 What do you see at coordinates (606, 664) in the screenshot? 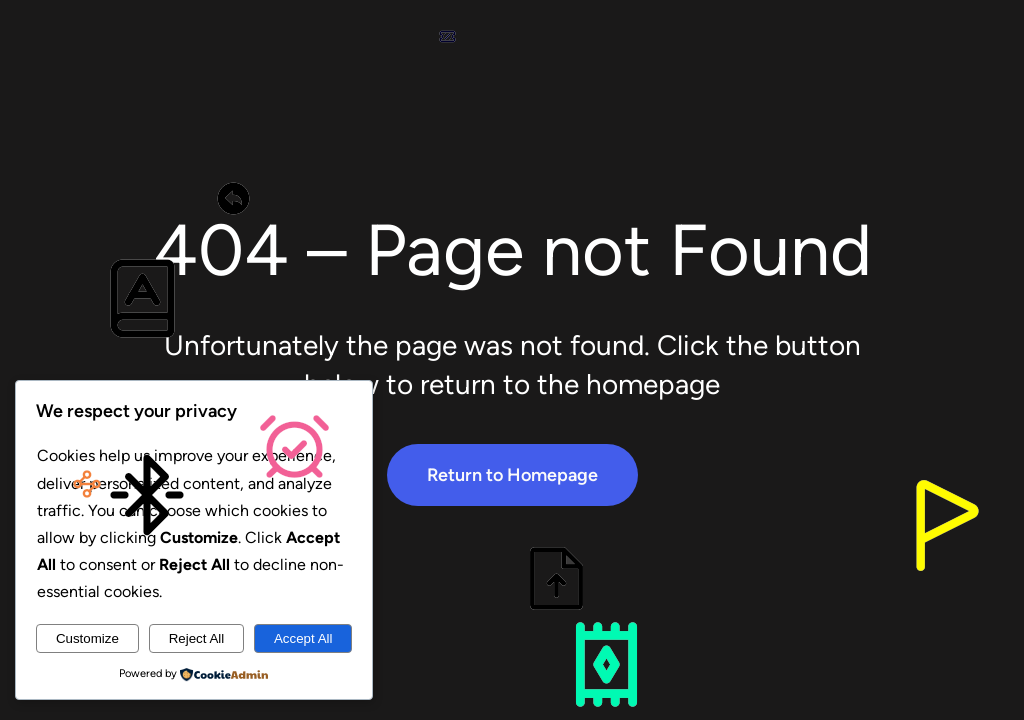
I see `view or manage home decor items` at bounding box center [606, 664].